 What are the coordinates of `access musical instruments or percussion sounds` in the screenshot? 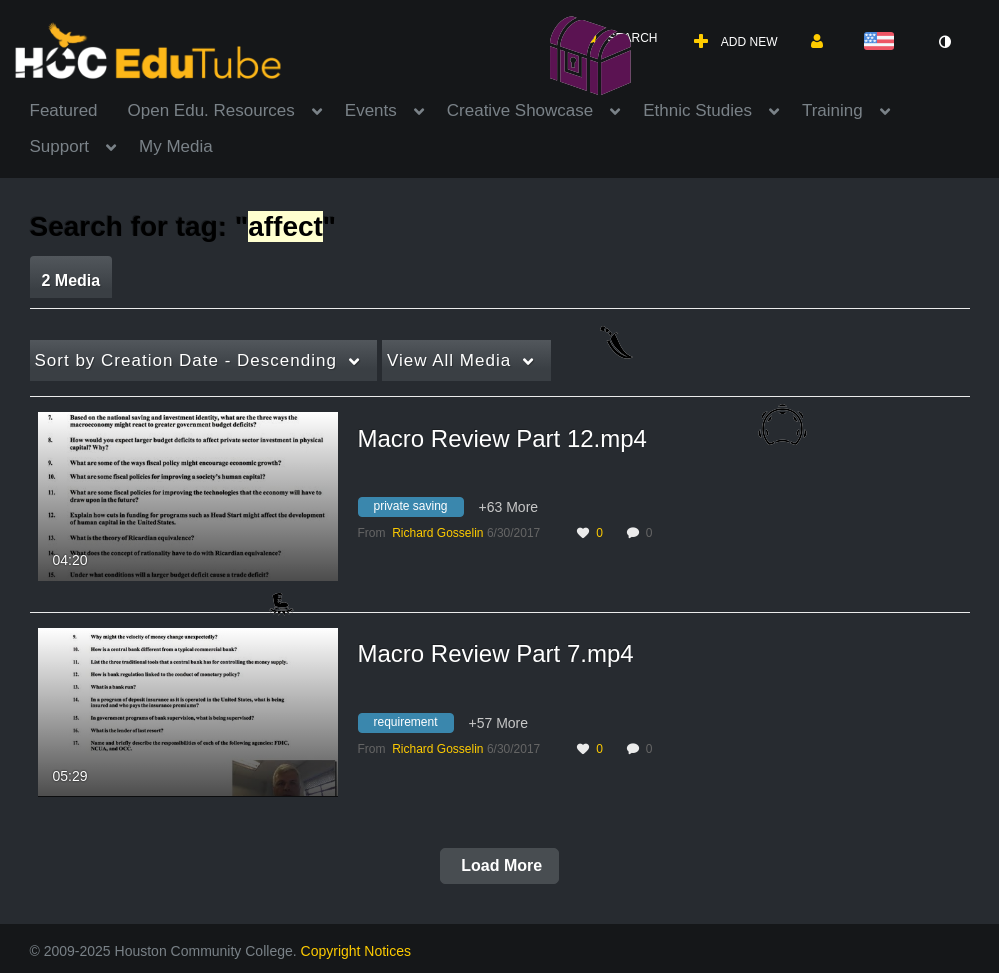 It's located at (782, 424).